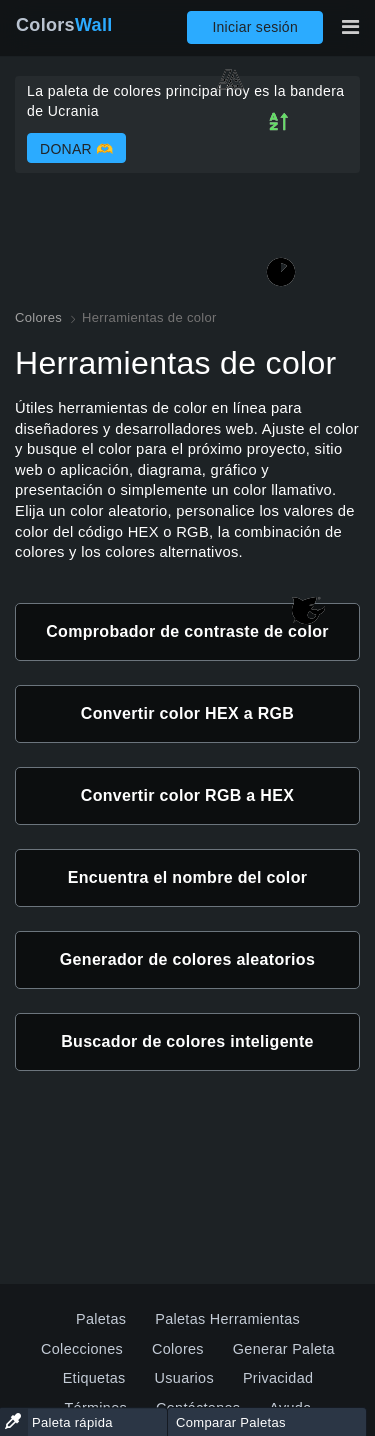 The height and width of the screenshot is (1436, 375). Describe the element at coordinates (308, 610) in the screenshot. I see `freenas open-source storage software logo` at that location.